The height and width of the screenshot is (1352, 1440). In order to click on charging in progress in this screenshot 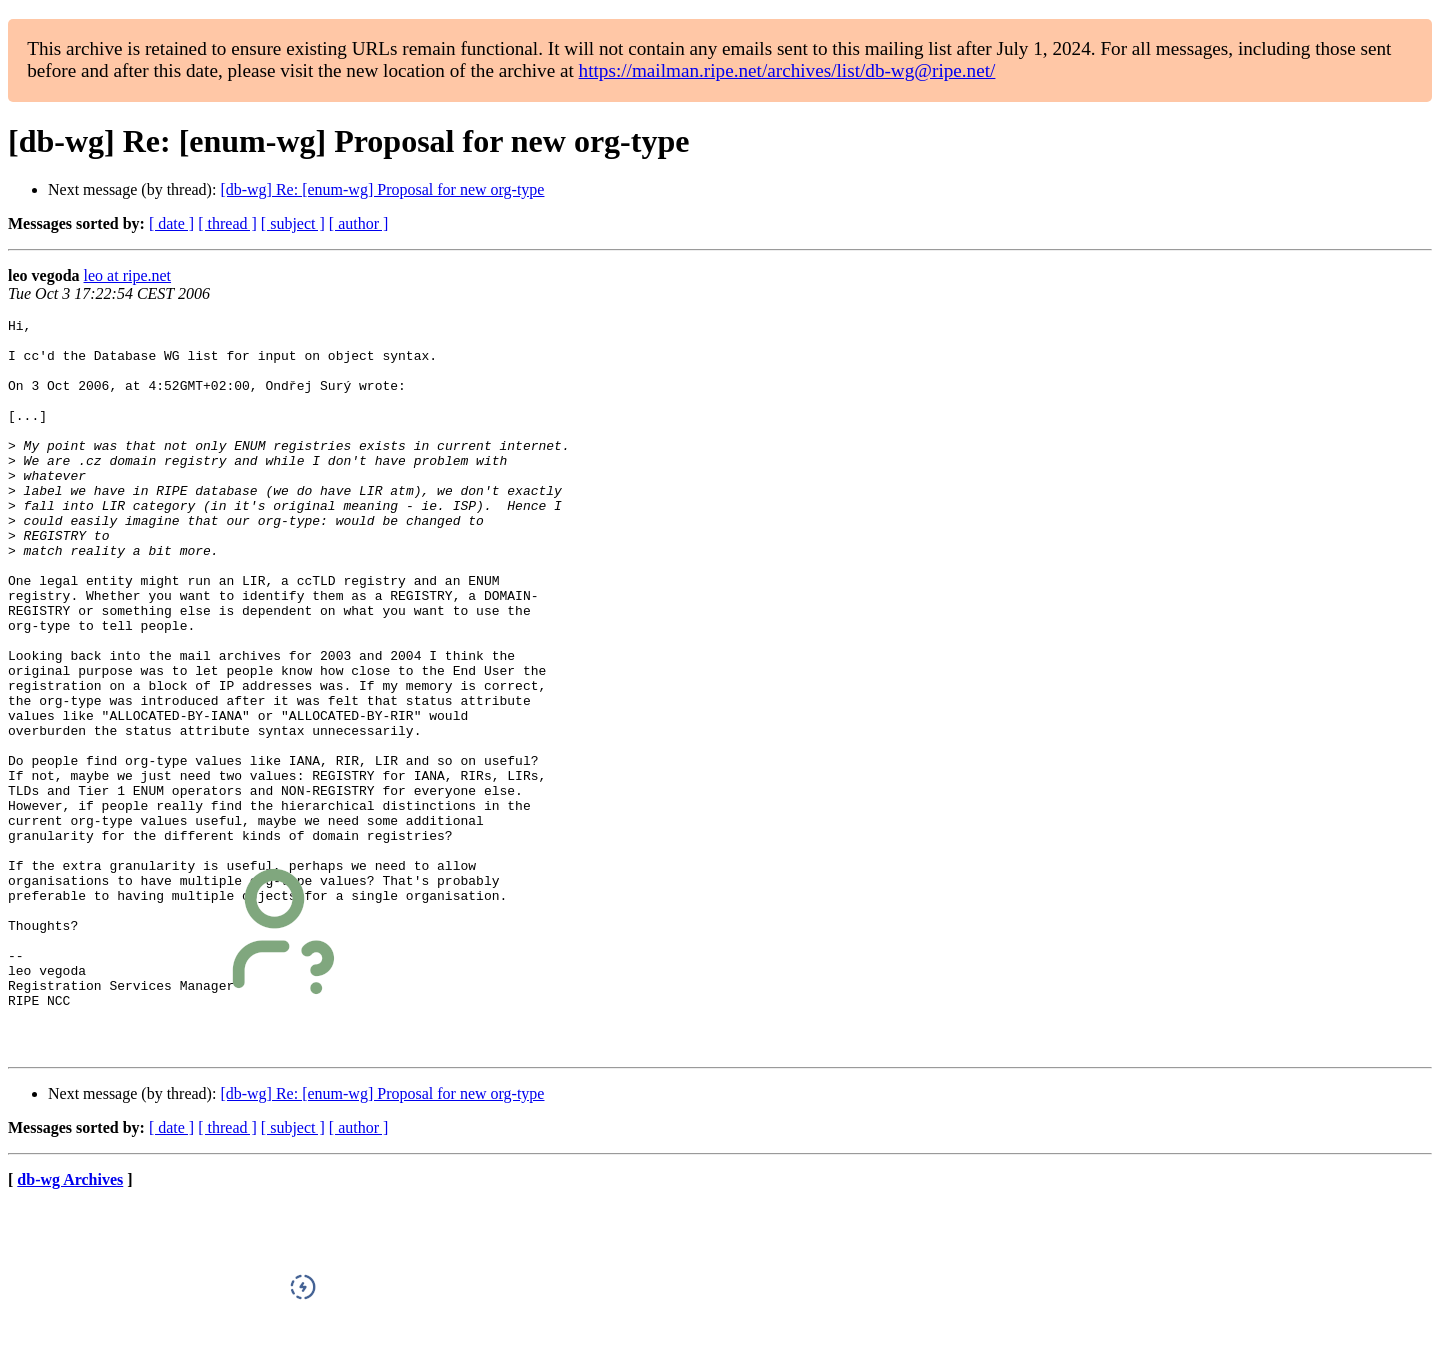, I will do `click(303, 1287)`.